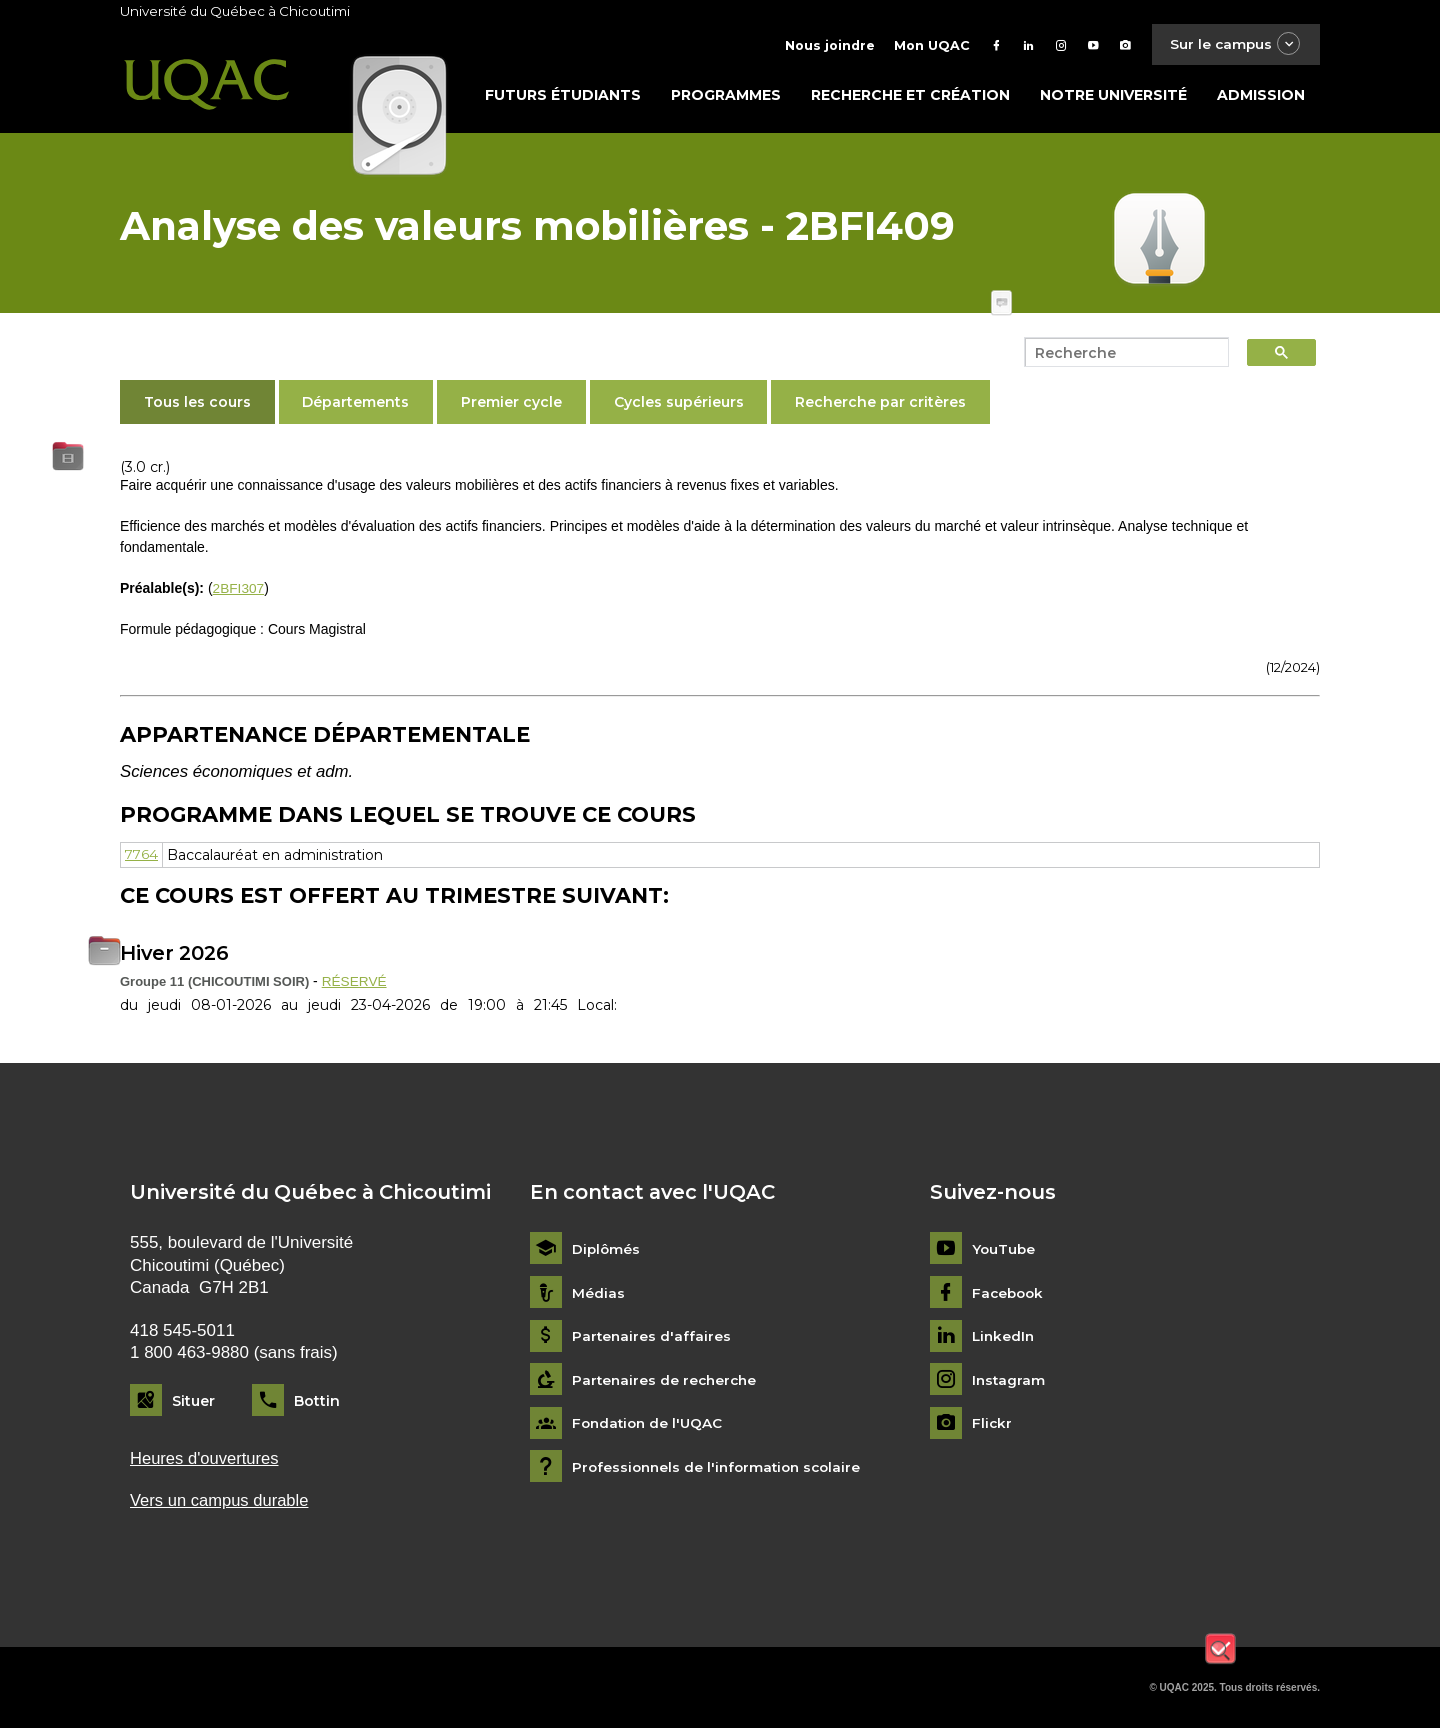 The image size is (1440, 1731). Describe the element at coordinates (68, 456) in the screenshot. I see `open your videos folder` at that location.